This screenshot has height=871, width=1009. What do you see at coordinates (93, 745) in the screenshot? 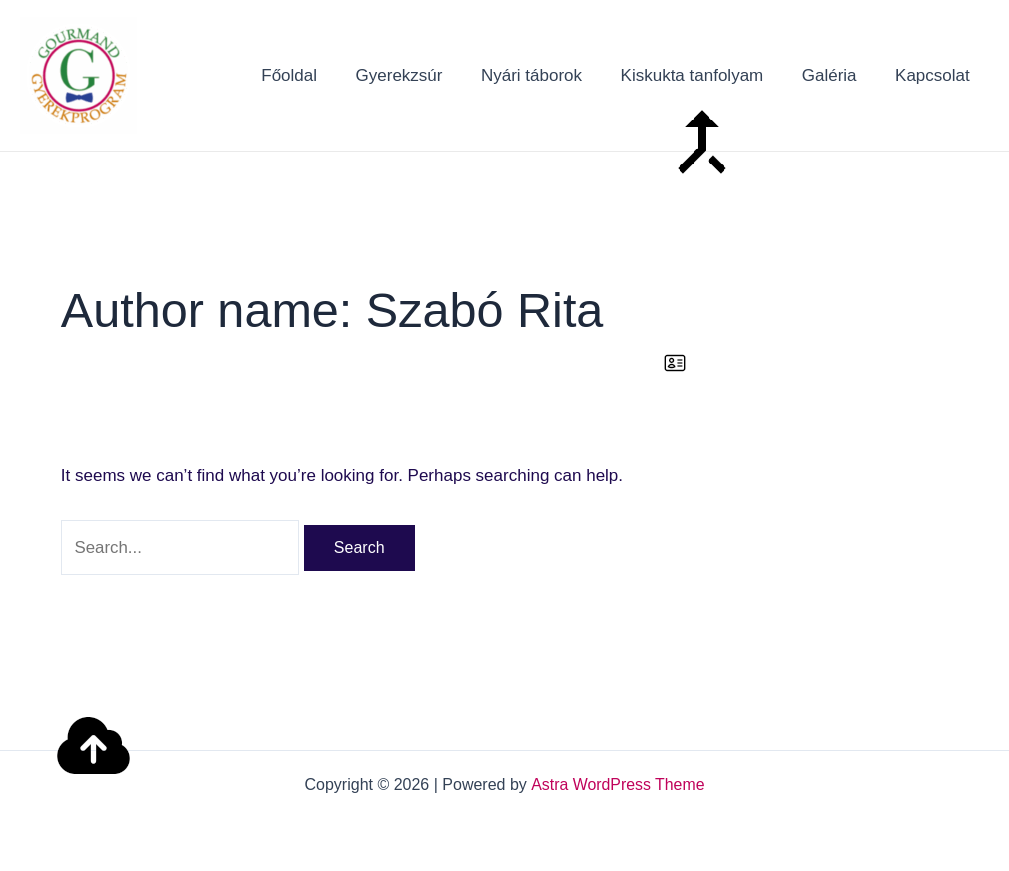
I see `upload file to cloud storage` at bounding box center [93, 745].